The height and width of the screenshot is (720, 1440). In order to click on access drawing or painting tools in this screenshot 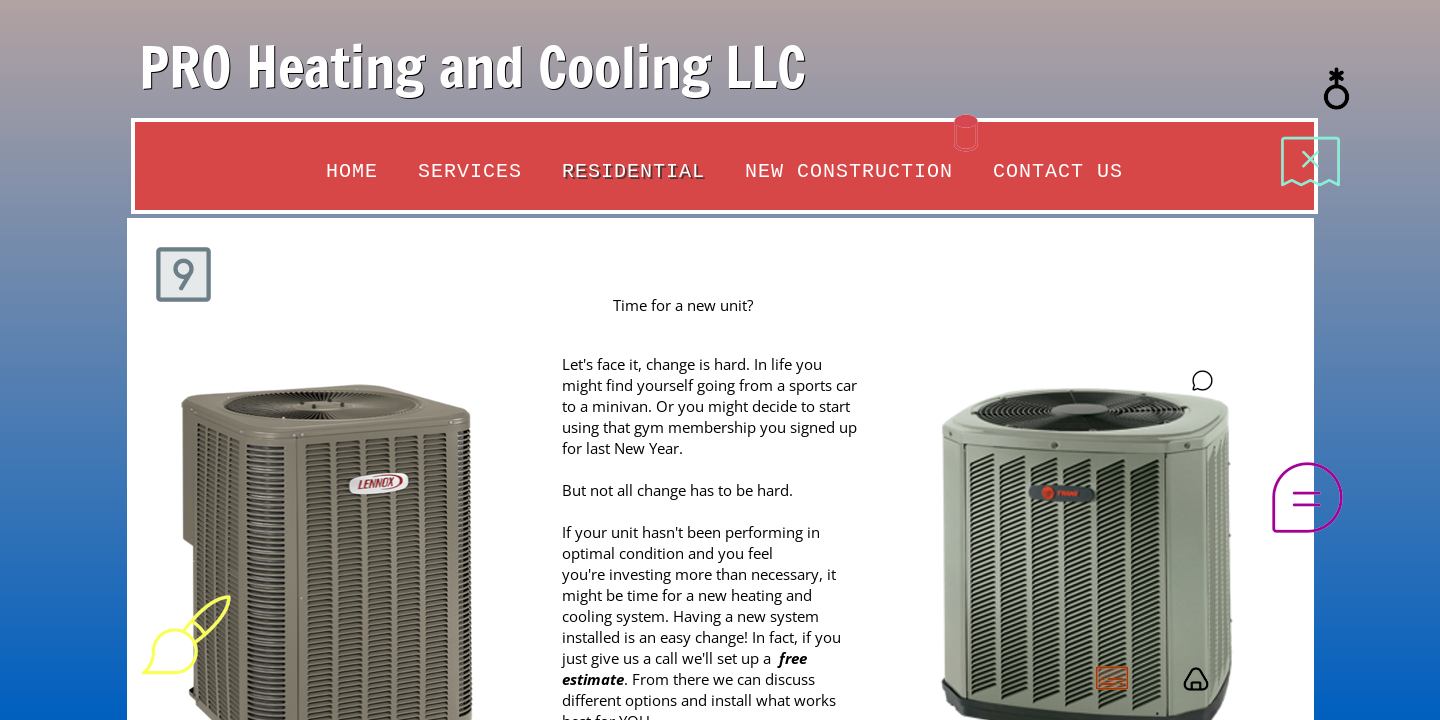, I will do `click(189, 636)`.